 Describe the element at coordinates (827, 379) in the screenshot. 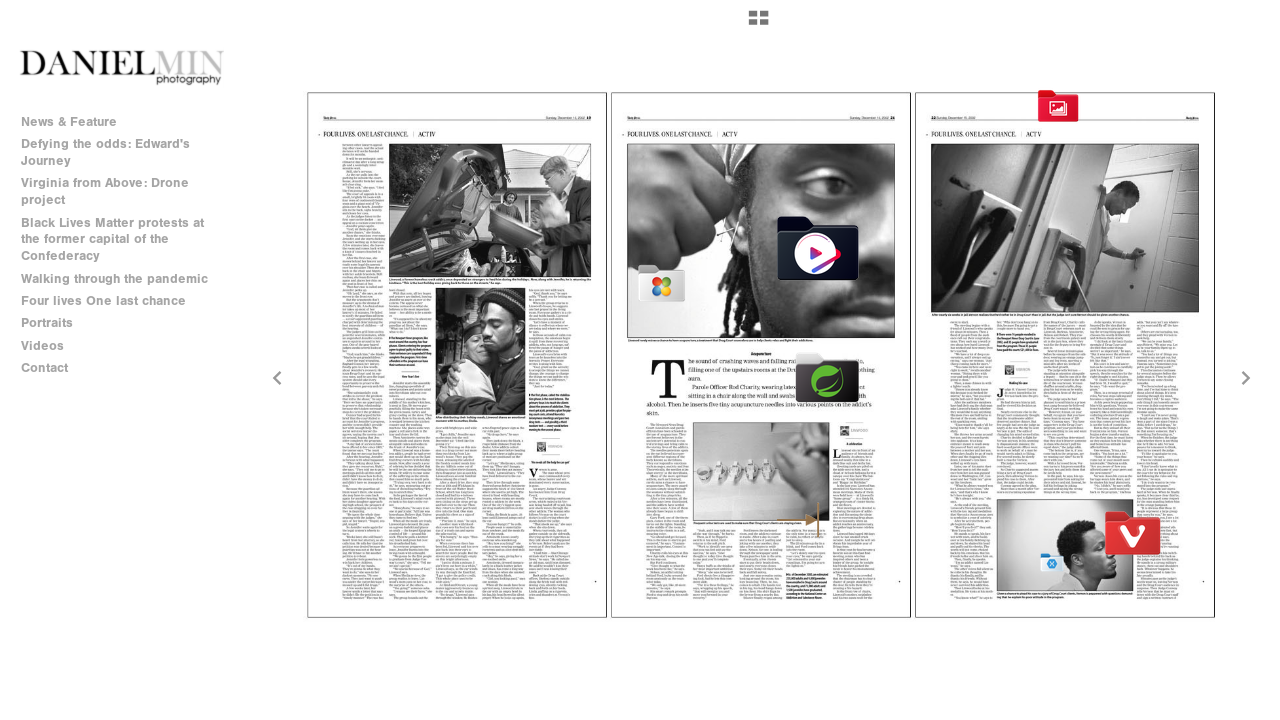

I see `open spring framework project files` at that location.